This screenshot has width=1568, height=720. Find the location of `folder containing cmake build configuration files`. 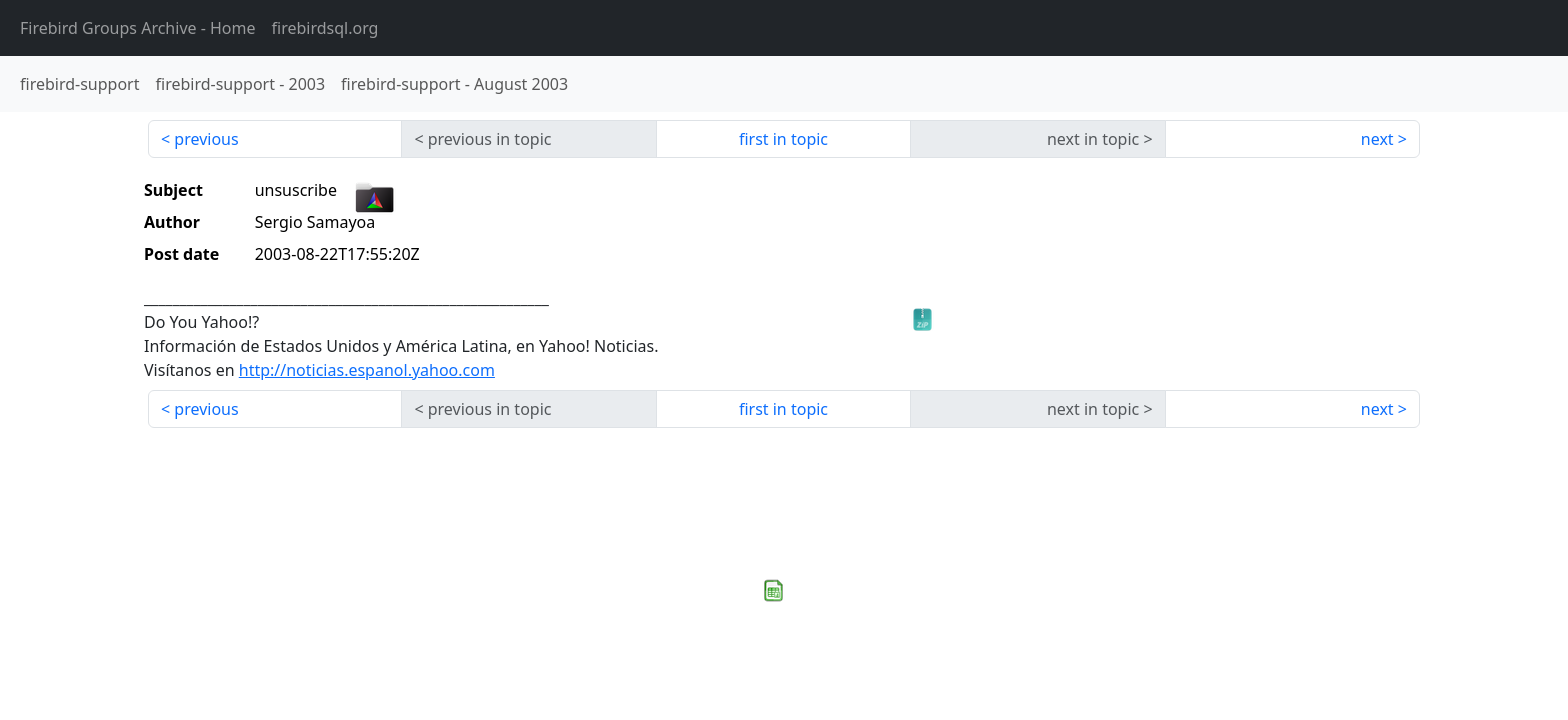

folder containing cmake build configuration files is located at coordinates (374, 198).